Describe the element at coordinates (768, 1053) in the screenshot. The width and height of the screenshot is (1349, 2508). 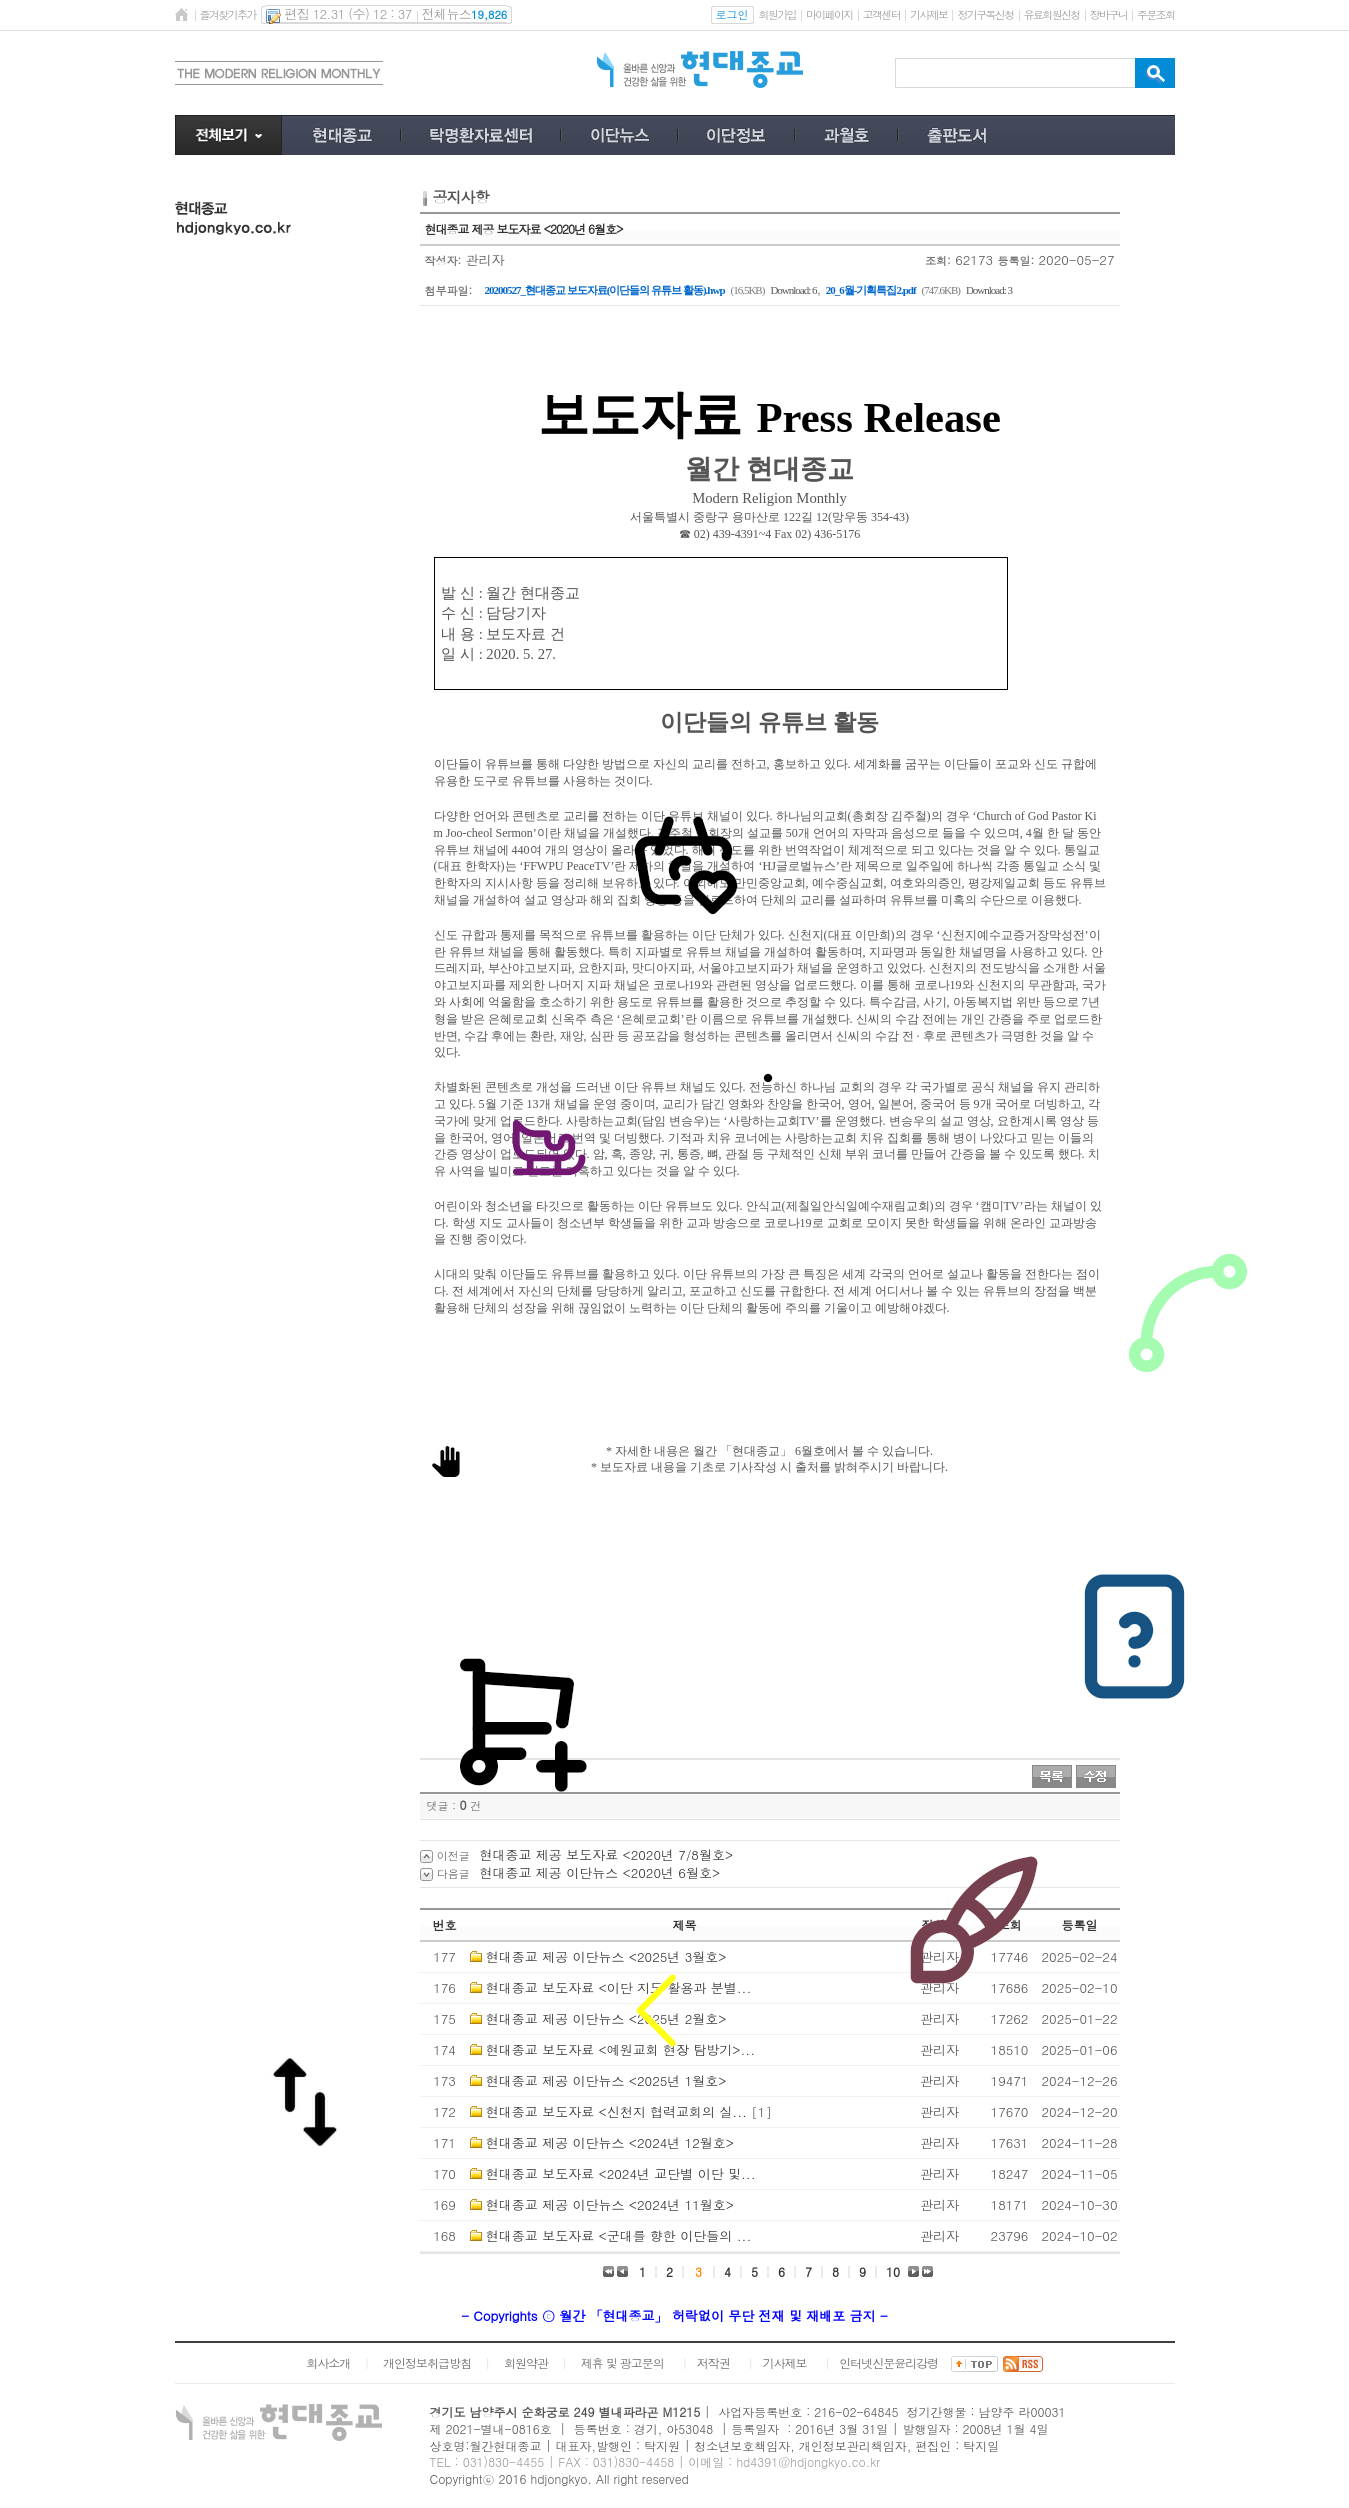
I see `no wifi signal available` at that location.